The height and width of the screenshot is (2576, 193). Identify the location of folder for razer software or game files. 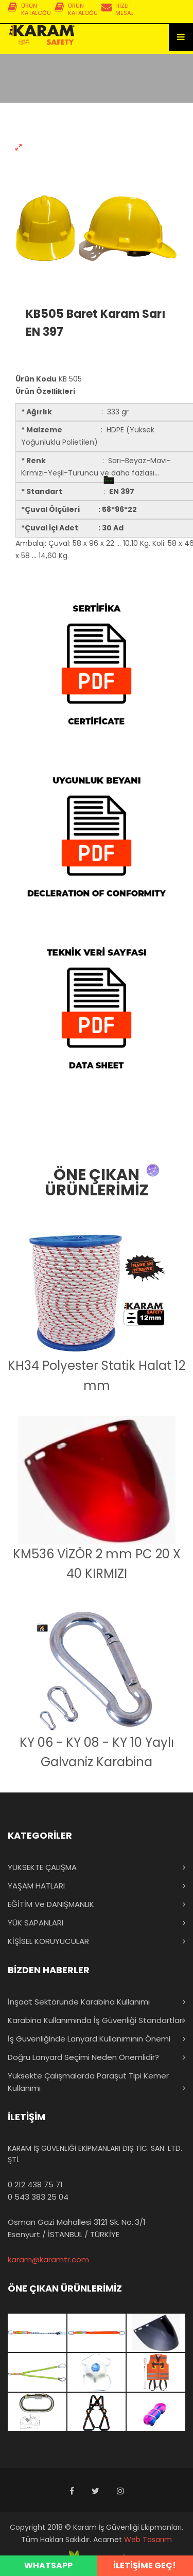
(109, 480).